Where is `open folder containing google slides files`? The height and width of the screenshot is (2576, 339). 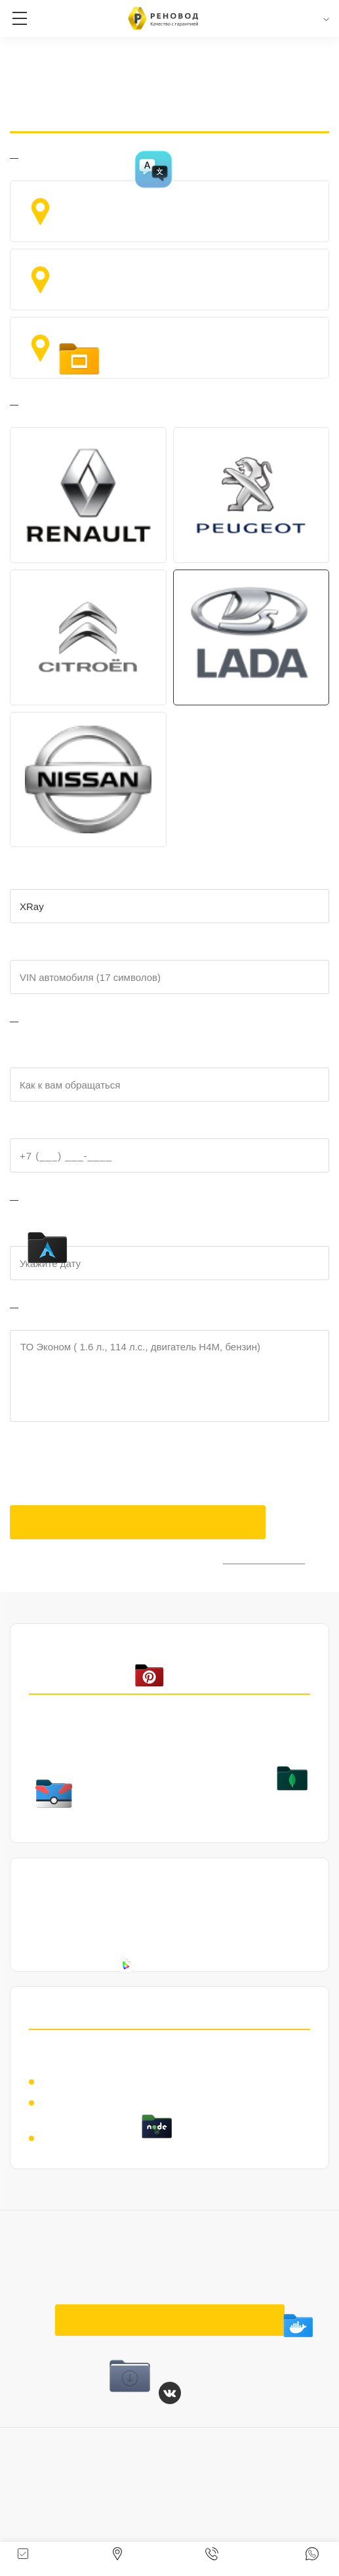
open folder containing google slides files is located at coordinates (79, 360).